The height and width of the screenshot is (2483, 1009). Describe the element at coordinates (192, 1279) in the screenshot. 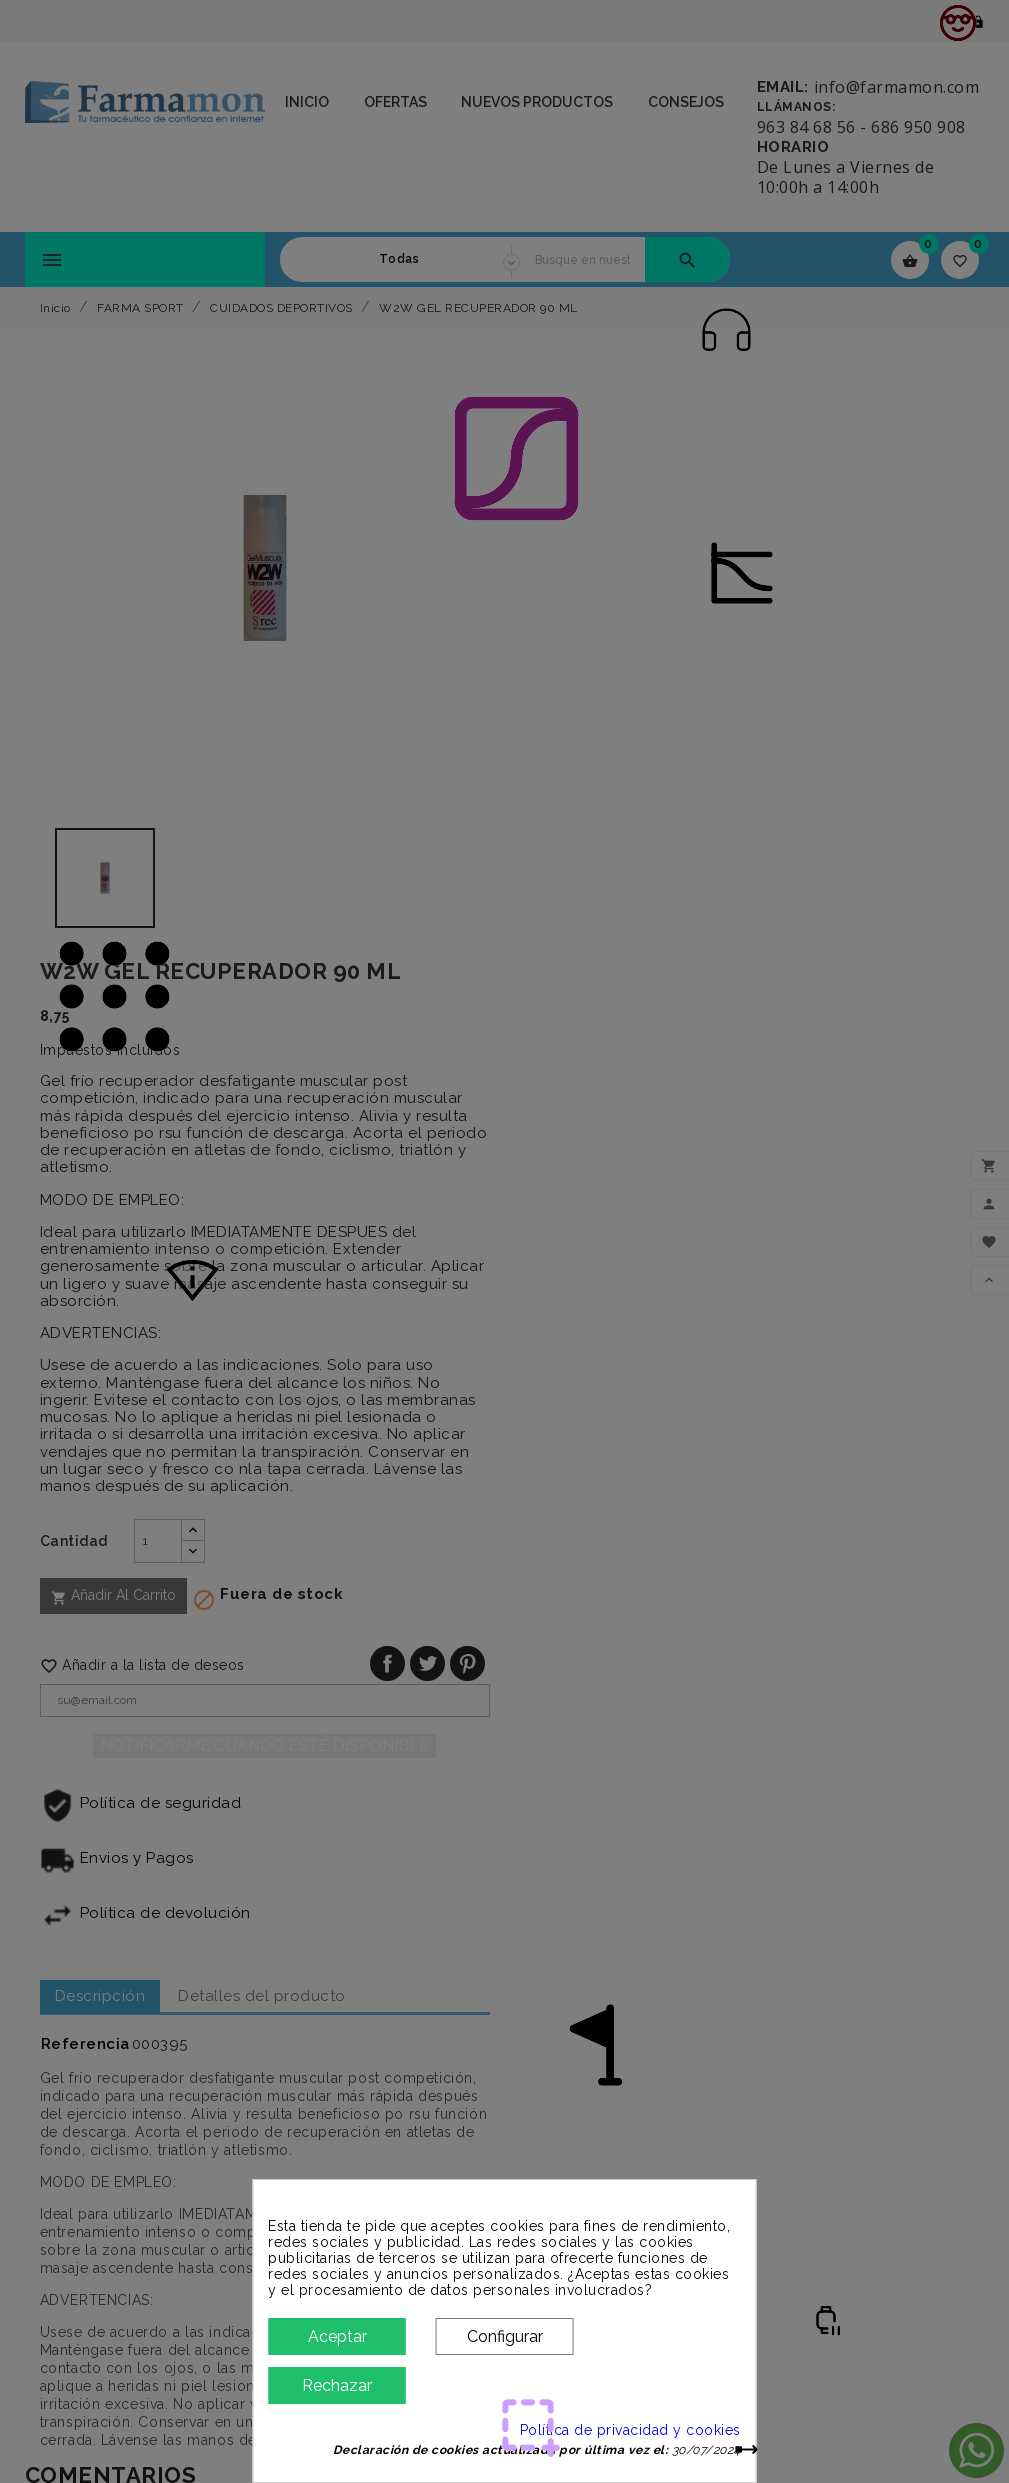

I see `view wifi network information` at that location.